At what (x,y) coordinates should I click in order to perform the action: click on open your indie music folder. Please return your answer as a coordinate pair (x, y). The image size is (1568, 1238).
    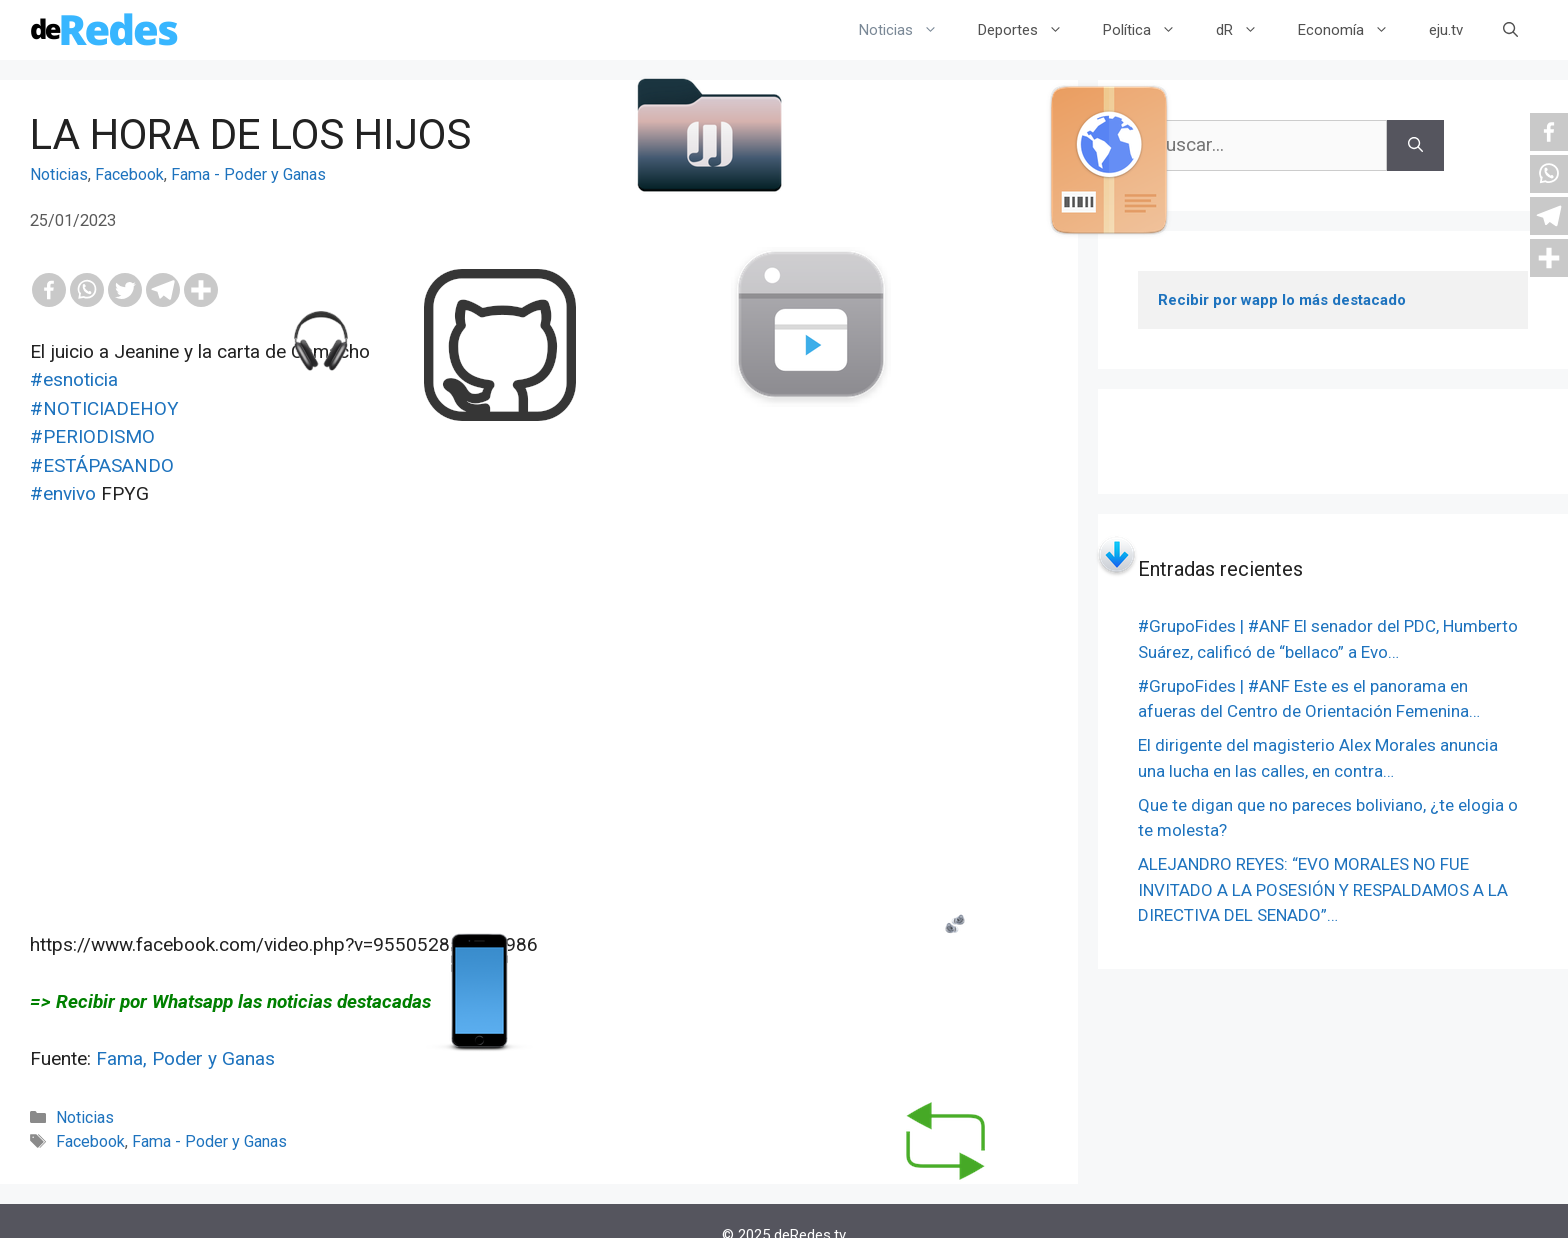
    Looking at the image, I should click on (709, 139).